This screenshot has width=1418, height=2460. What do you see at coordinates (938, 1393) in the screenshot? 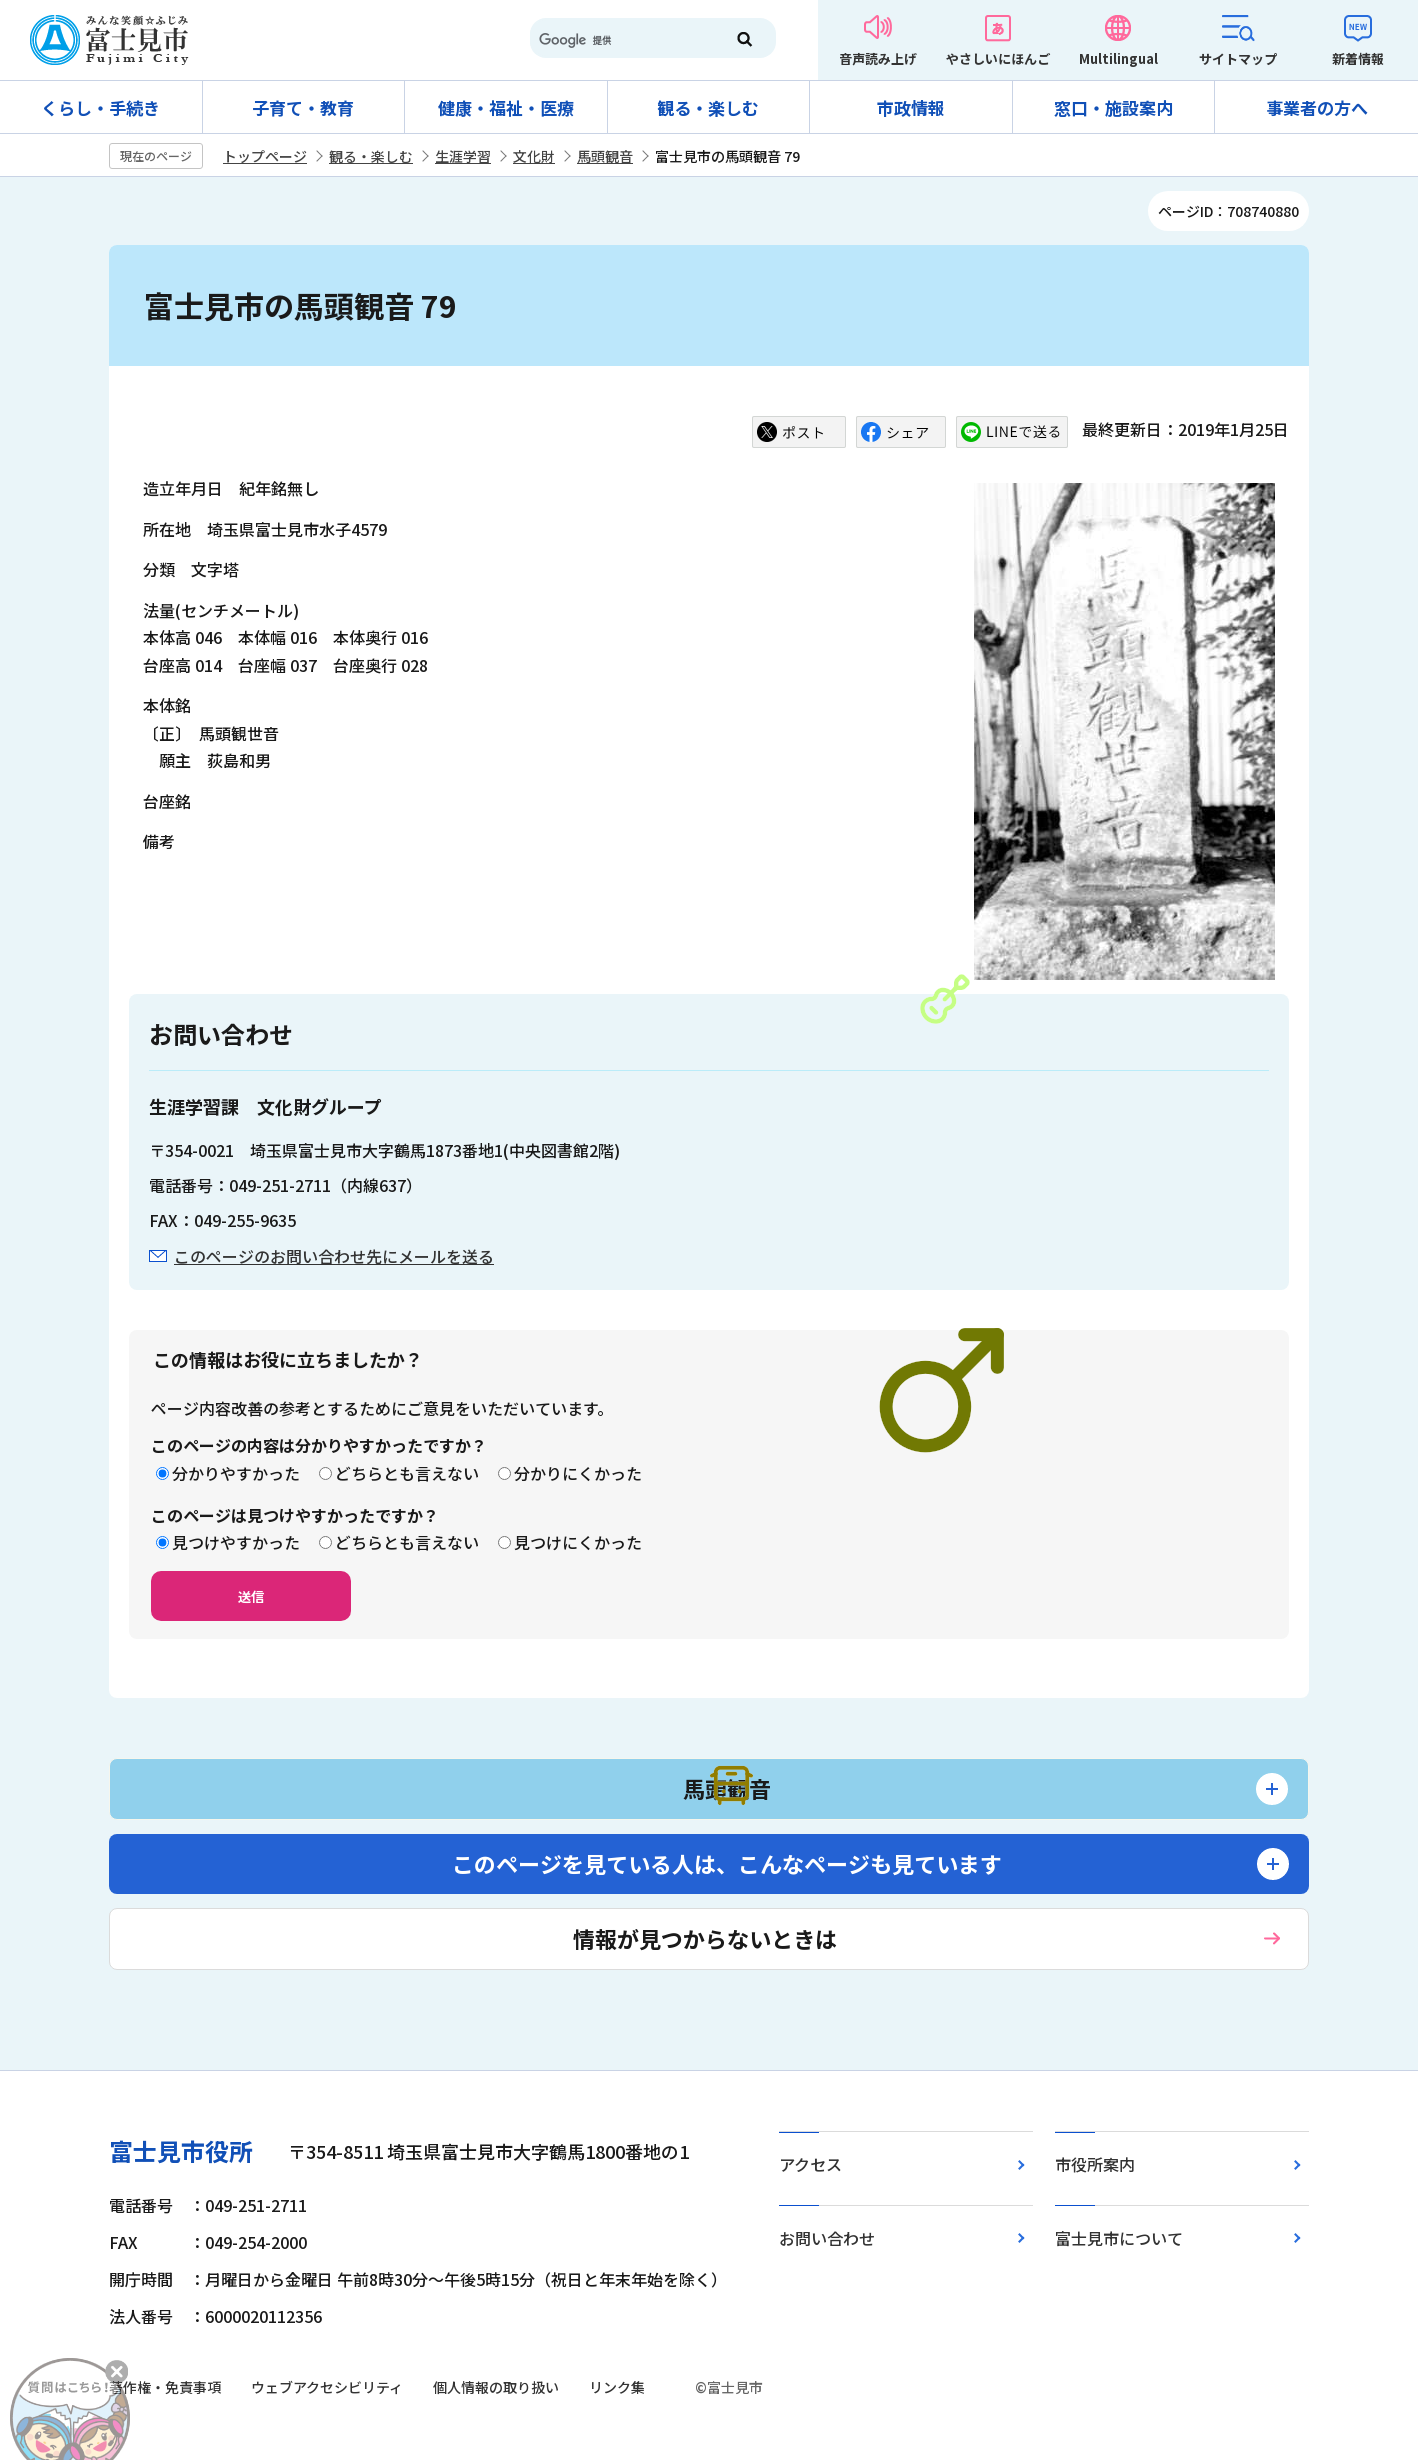
I see `indicates male gender selection` at bounding box center [938, 1393].